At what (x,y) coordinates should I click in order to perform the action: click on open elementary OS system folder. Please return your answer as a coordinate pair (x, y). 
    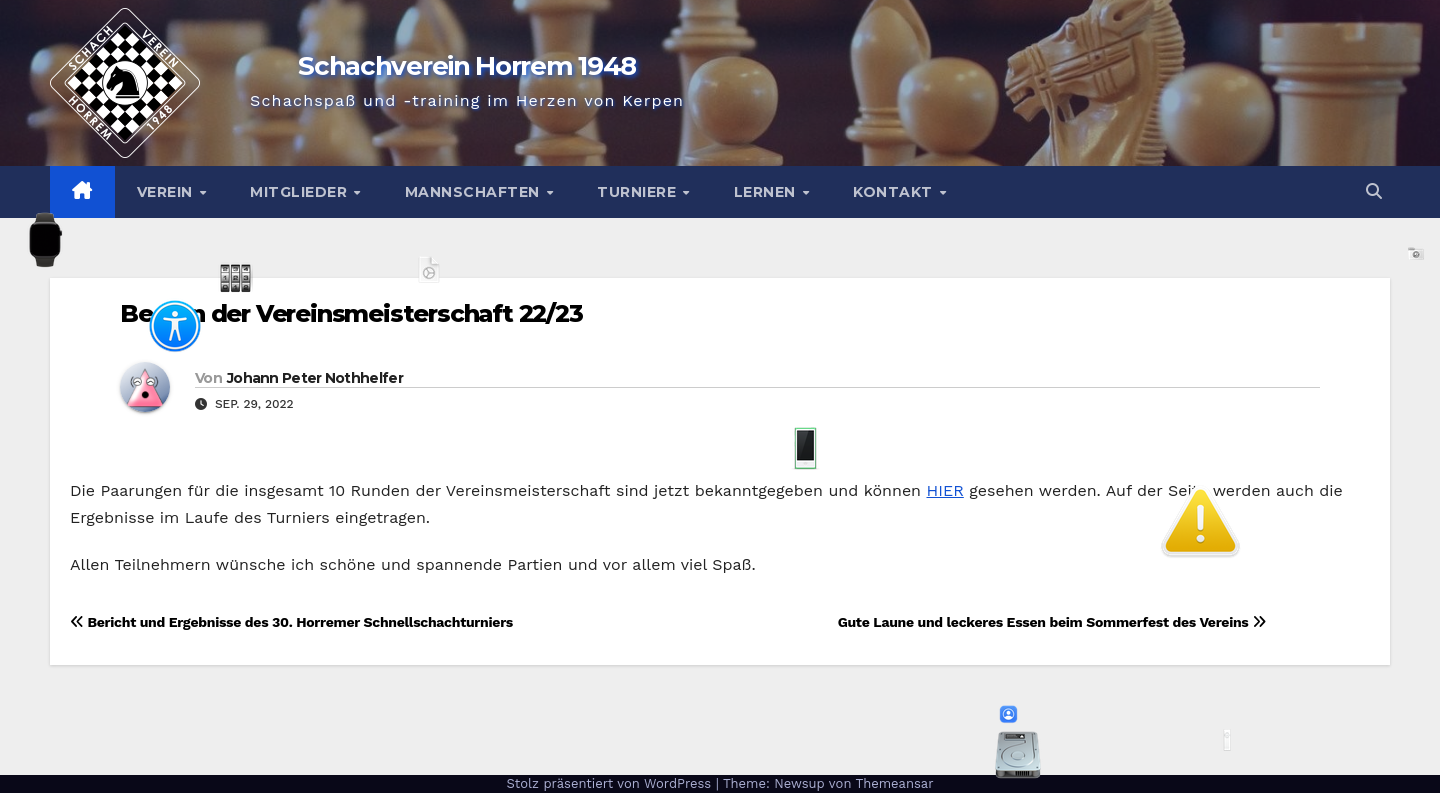
    Looking at the image, I should click on (1416, 254).